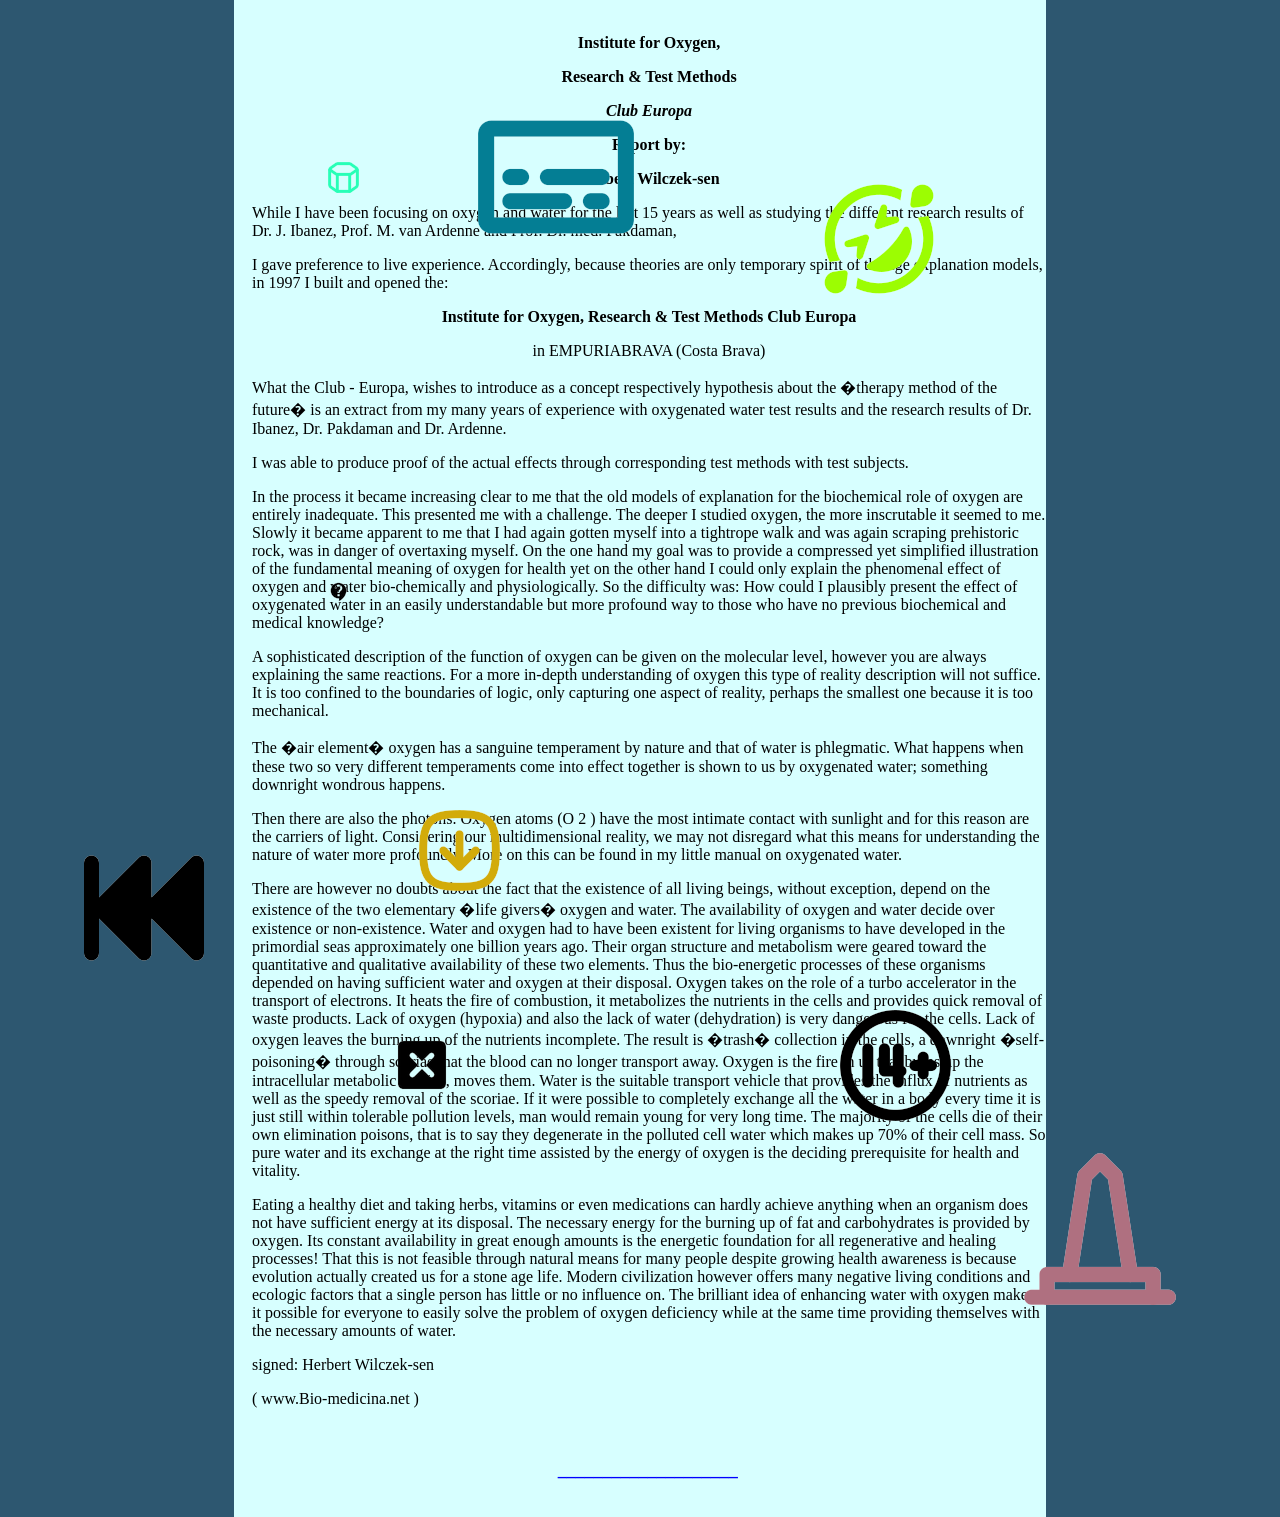 The width and height of the screenshot is (1280, 1517). What do you see at coordinates (339, 592) in the screenshot?
I see `contact customer support` at bounding box center [339, 592].